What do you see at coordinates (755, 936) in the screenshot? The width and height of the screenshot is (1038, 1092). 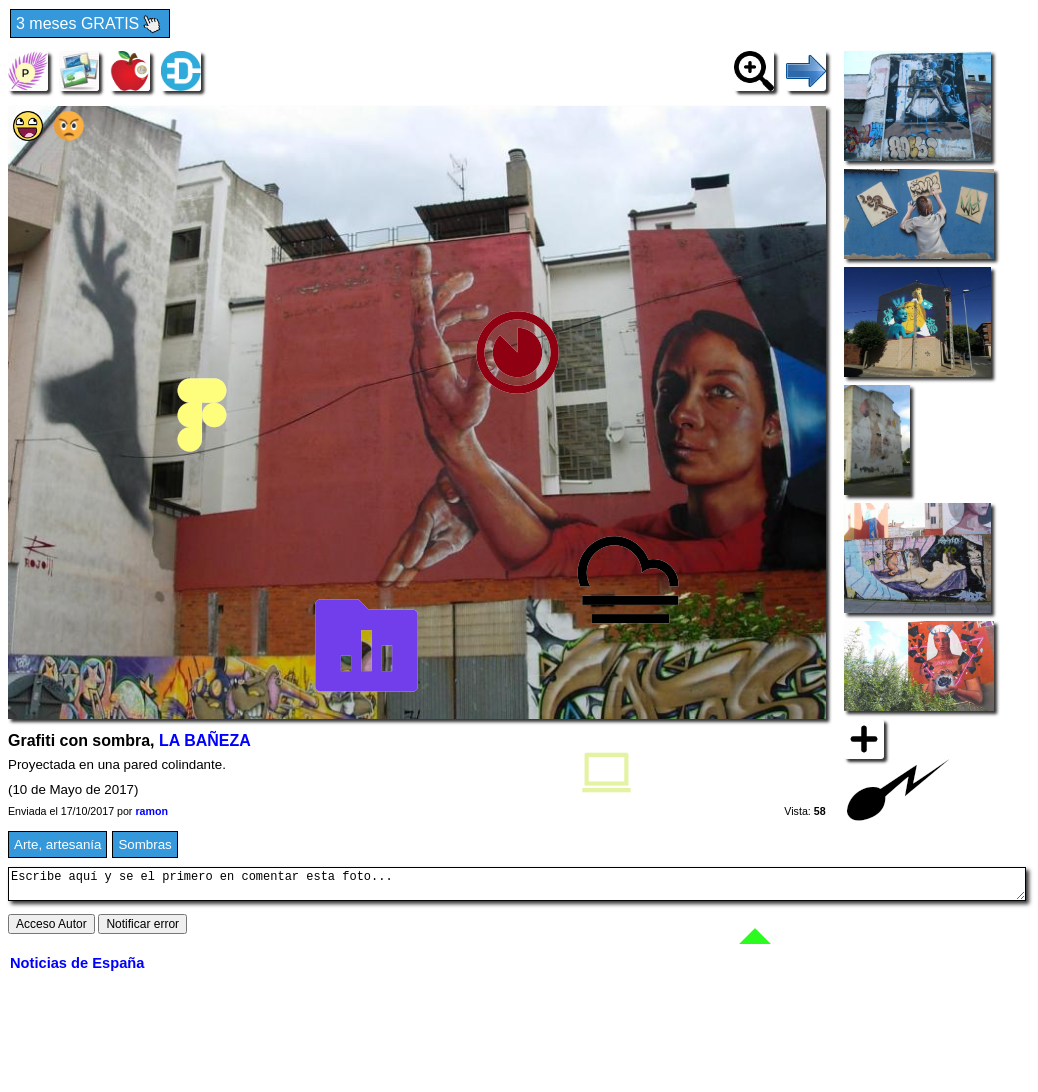 I see `expand or show more content above` at bounding box center [755, 936].